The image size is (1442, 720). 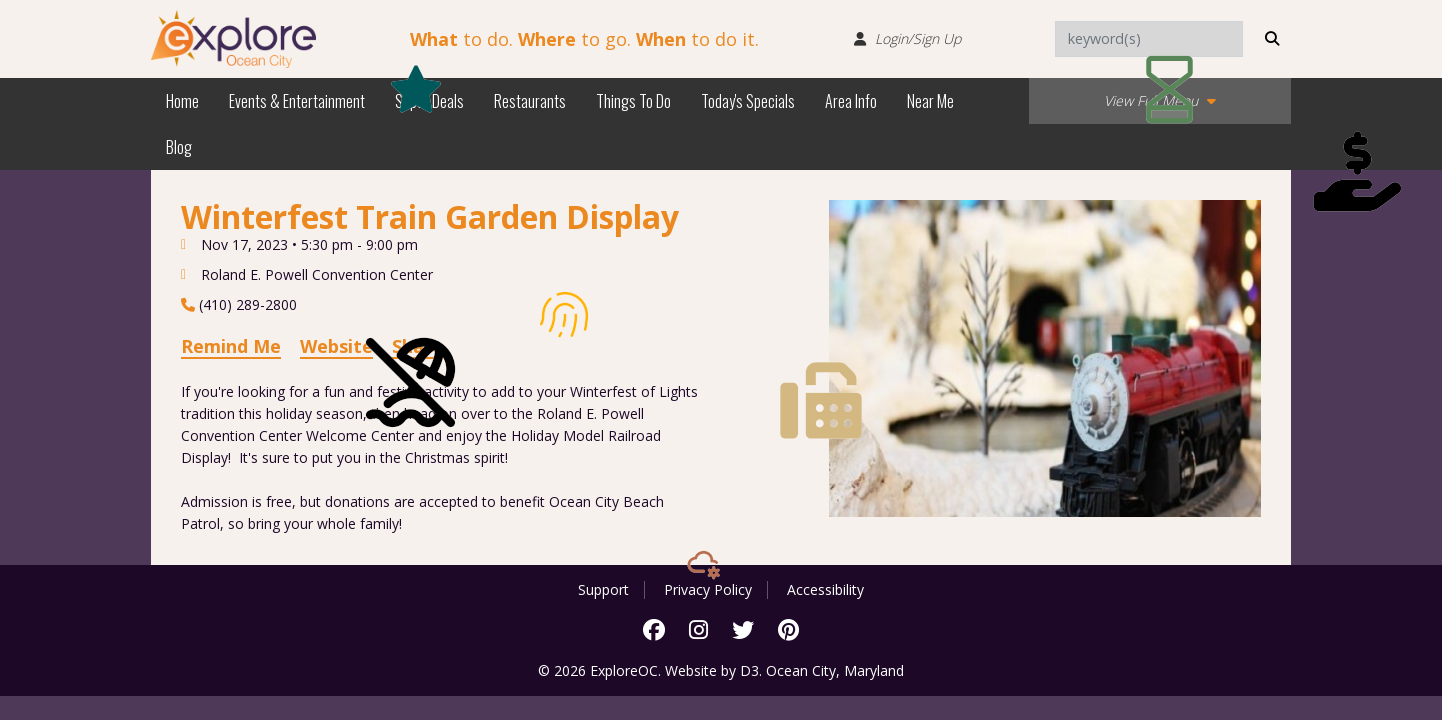 I want to click on beach or coastal area unavailable, so click(x=410, y=382).